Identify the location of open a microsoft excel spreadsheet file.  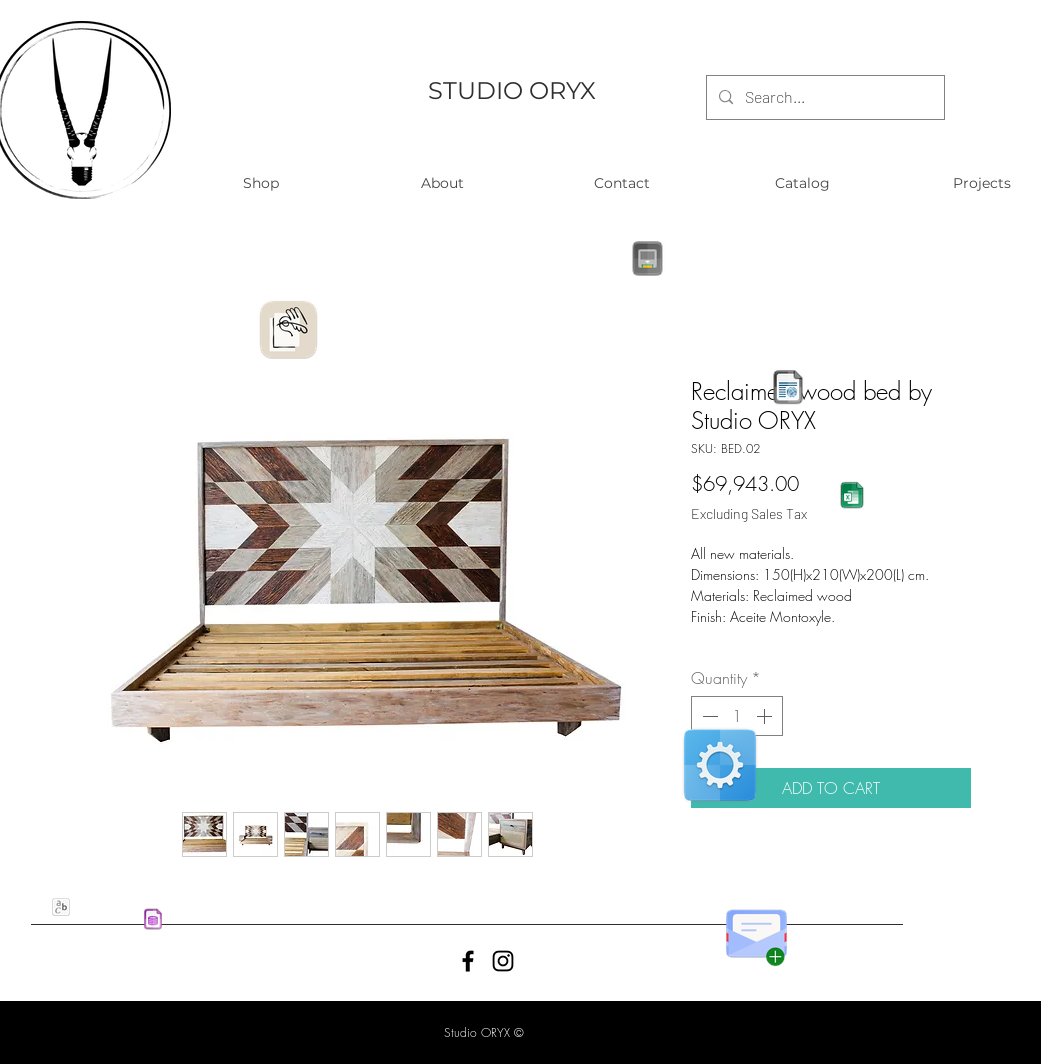
(852, 495).